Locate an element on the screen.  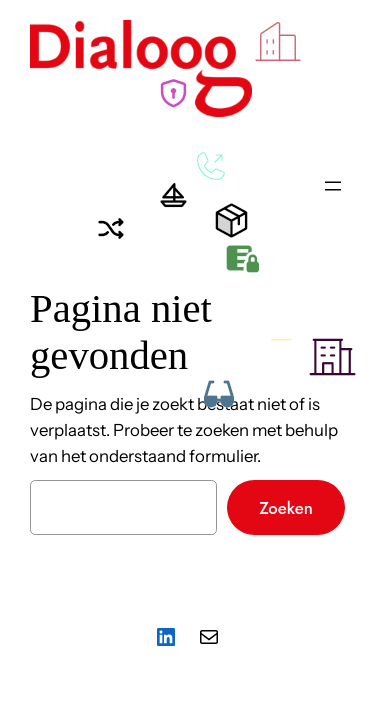
indicates secure or encrypted content is located at coordinates (173, 93).